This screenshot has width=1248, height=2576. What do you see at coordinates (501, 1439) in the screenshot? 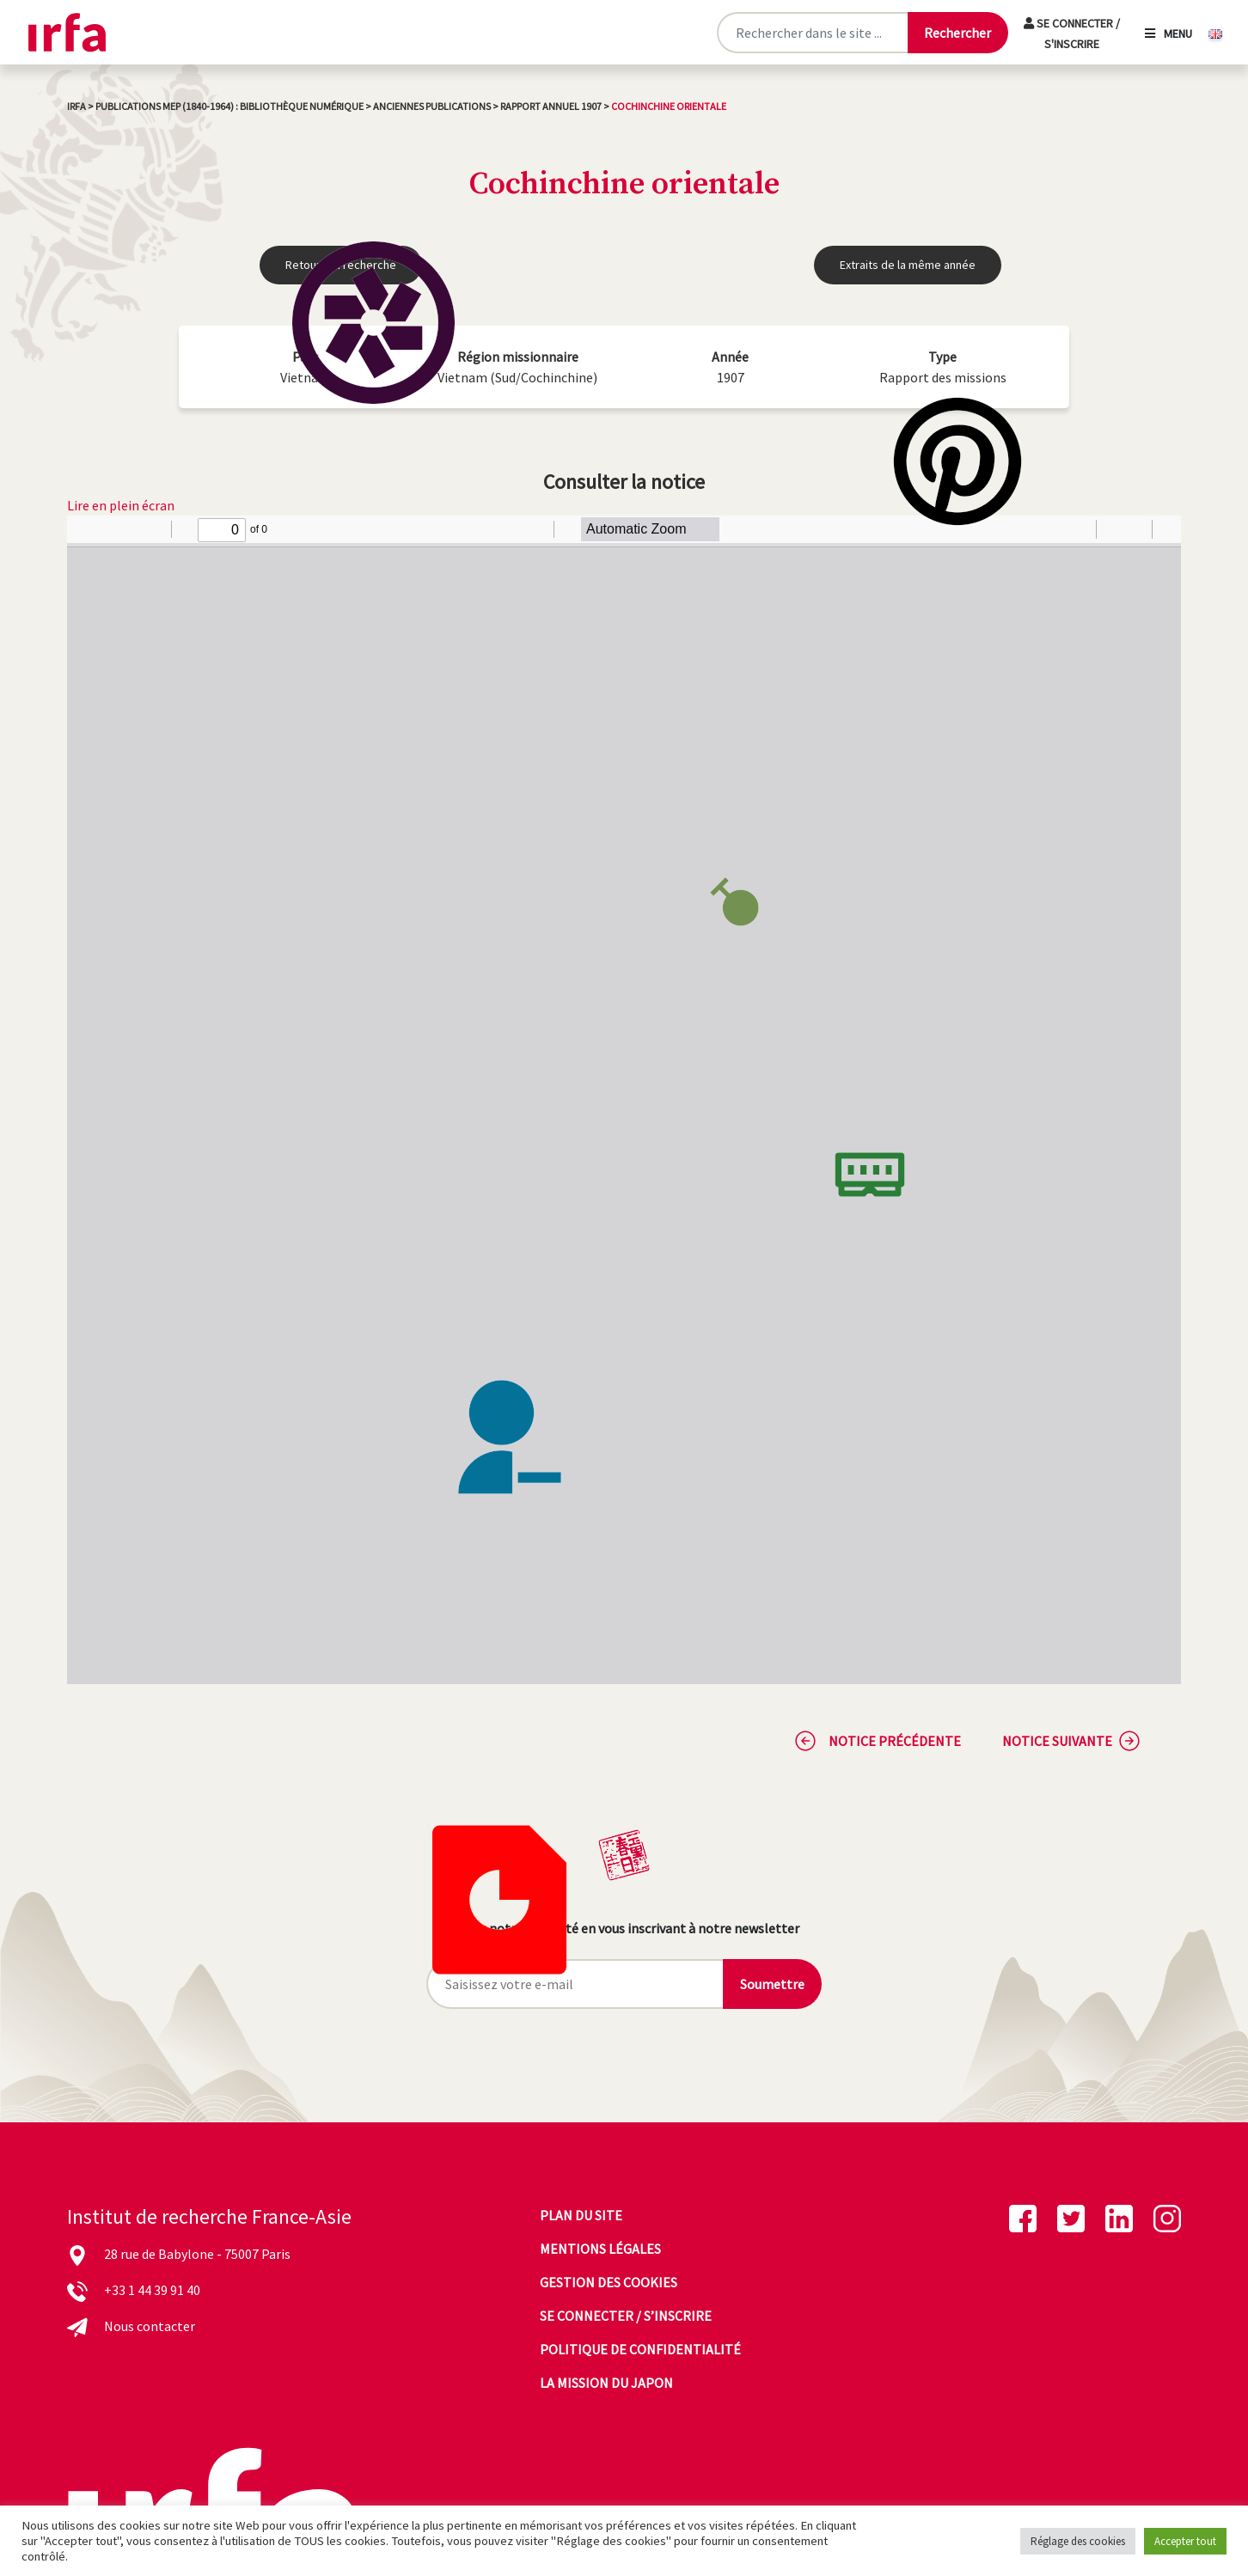
I see `remove a user or contact` at bounding box center [501, 1439].